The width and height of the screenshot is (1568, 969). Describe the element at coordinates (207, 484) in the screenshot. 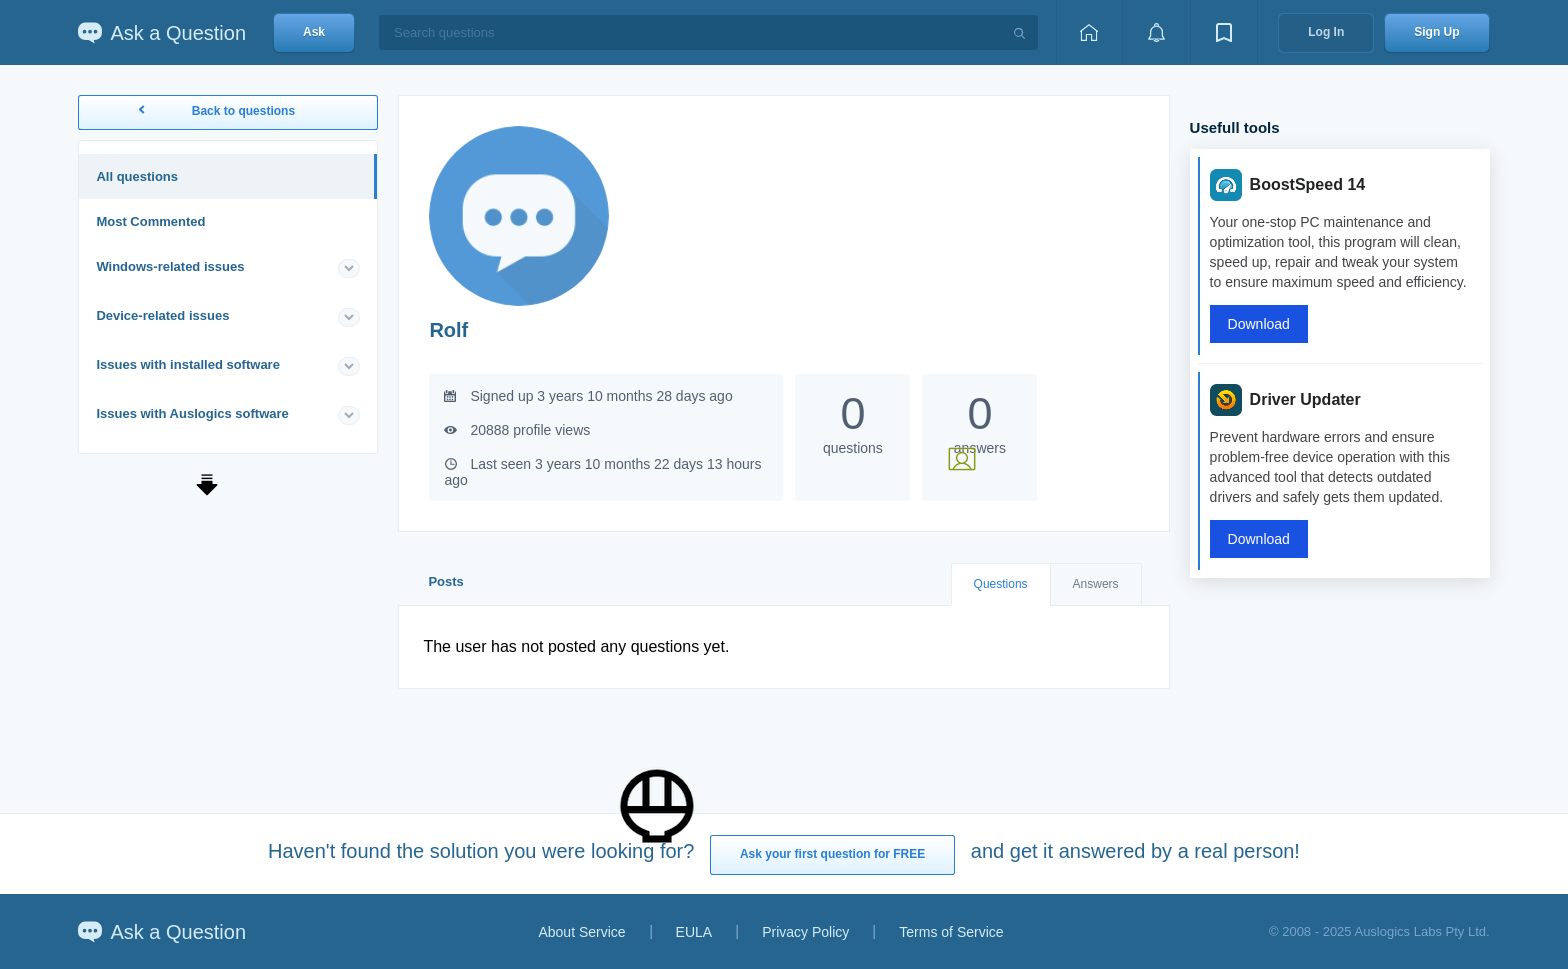

I see `download file or content` at that location.